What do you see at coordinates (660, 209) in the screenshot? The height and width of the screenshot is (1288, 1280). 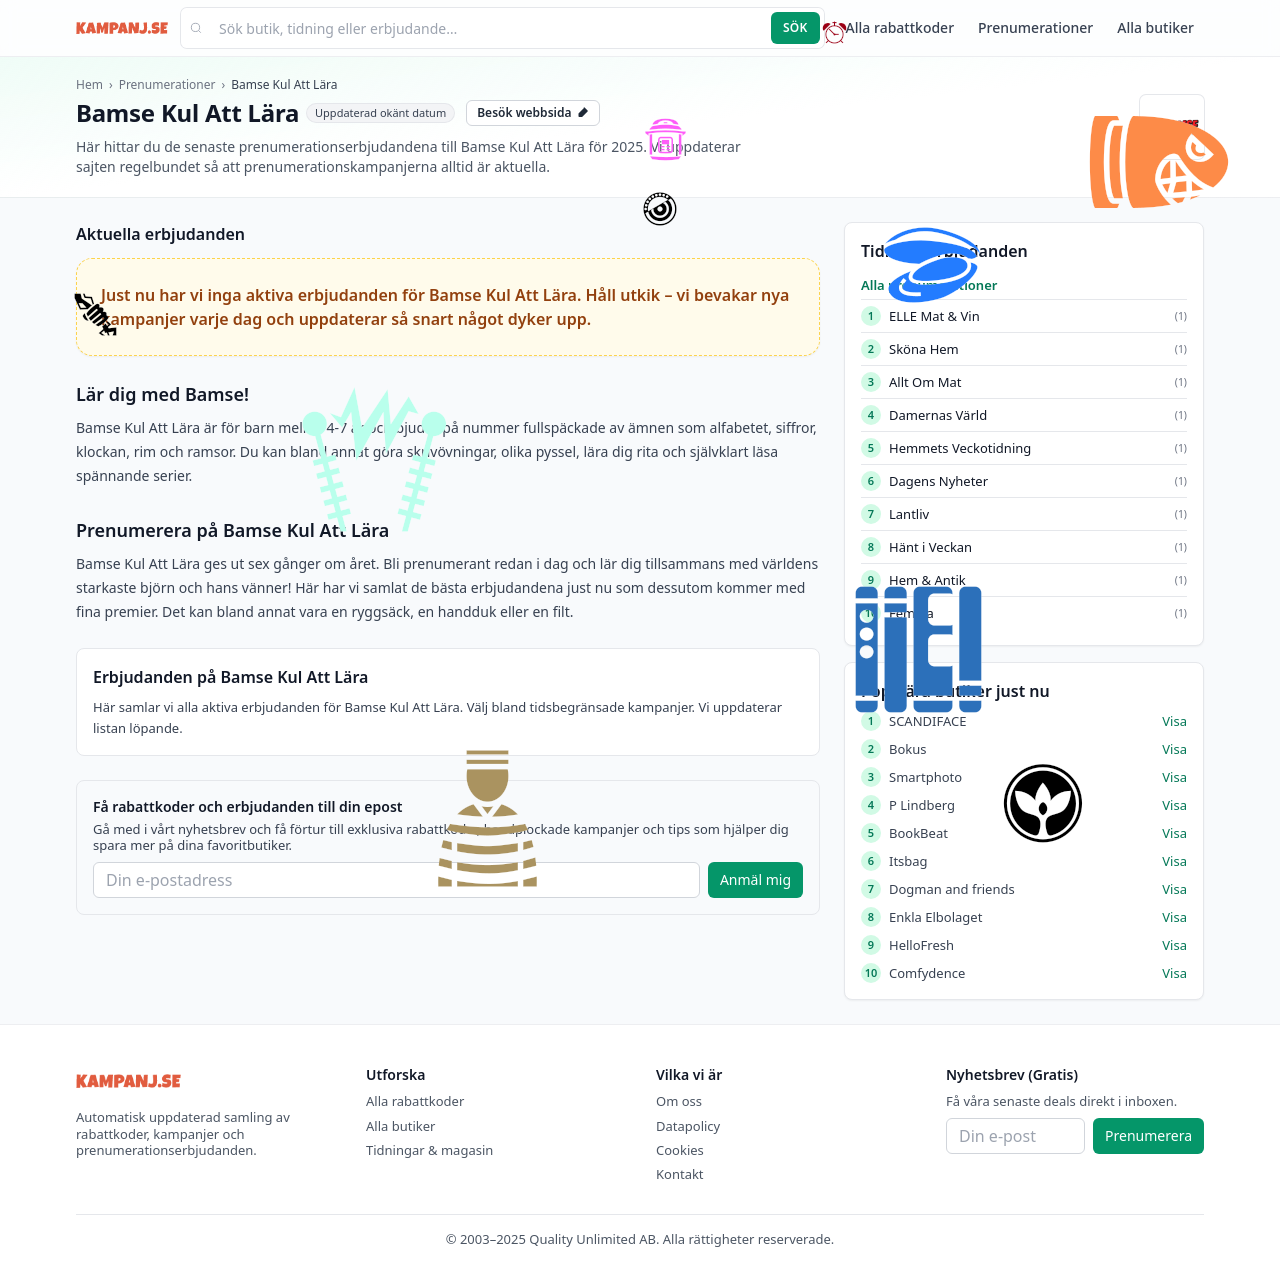 I see `abstract game ability or skill icon` at bounding box center [660, 209].